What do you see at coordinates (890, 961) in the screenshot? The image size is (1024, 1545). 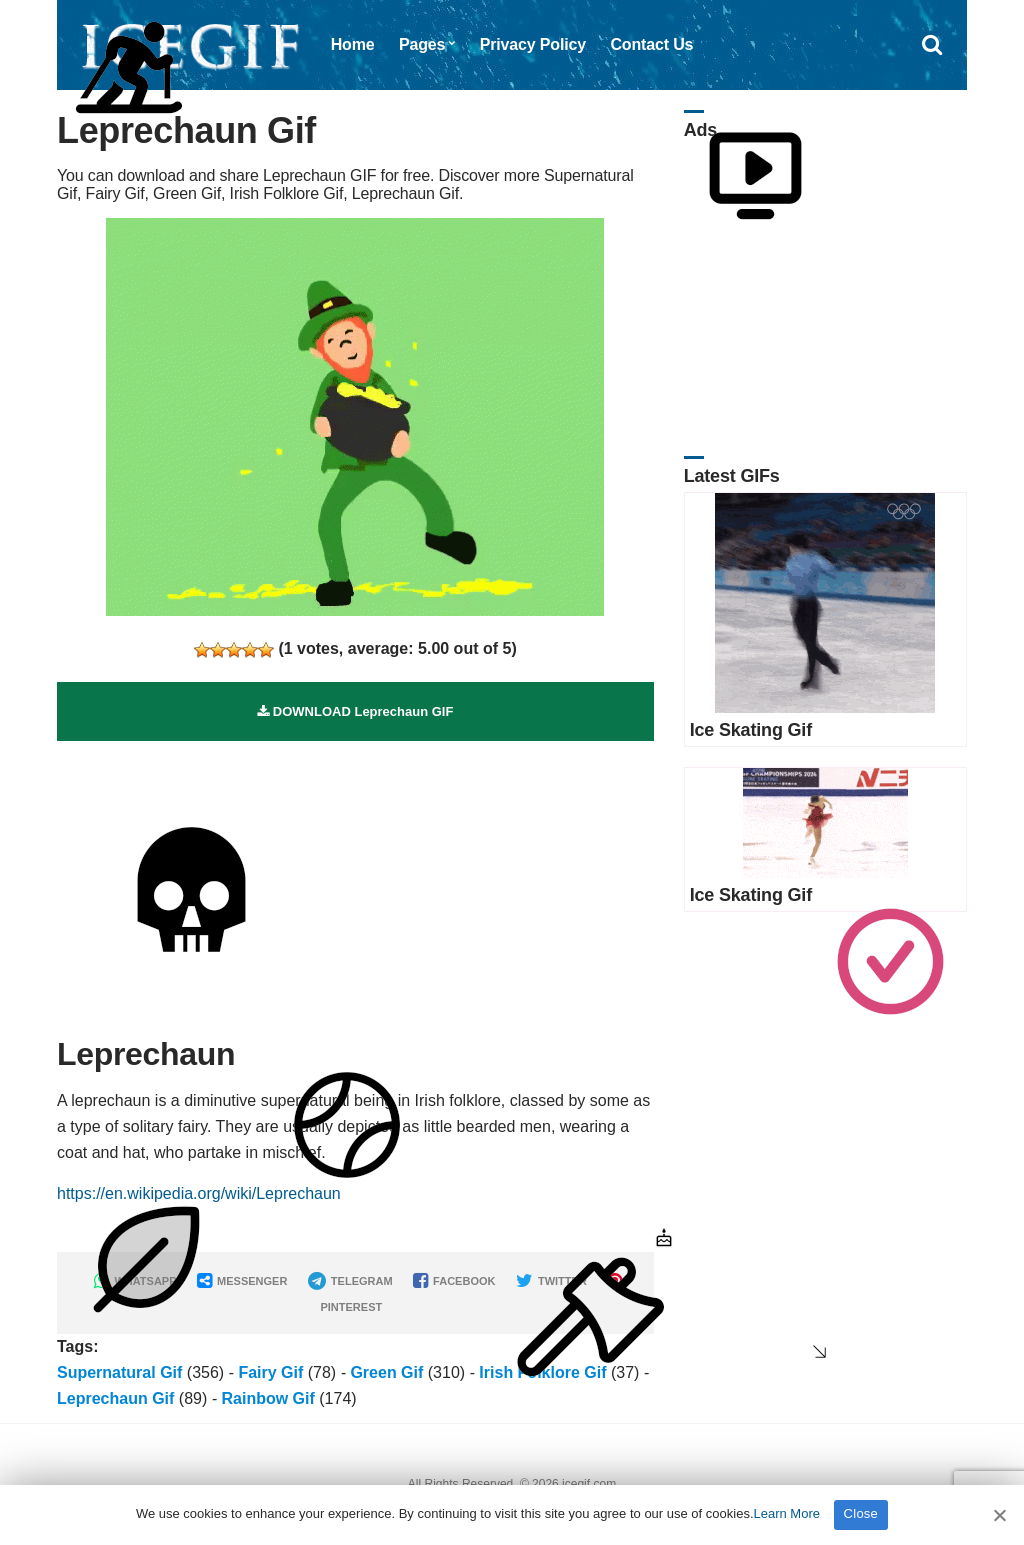 I see `confirms a completed action or task` at bounding box center [890, 961].